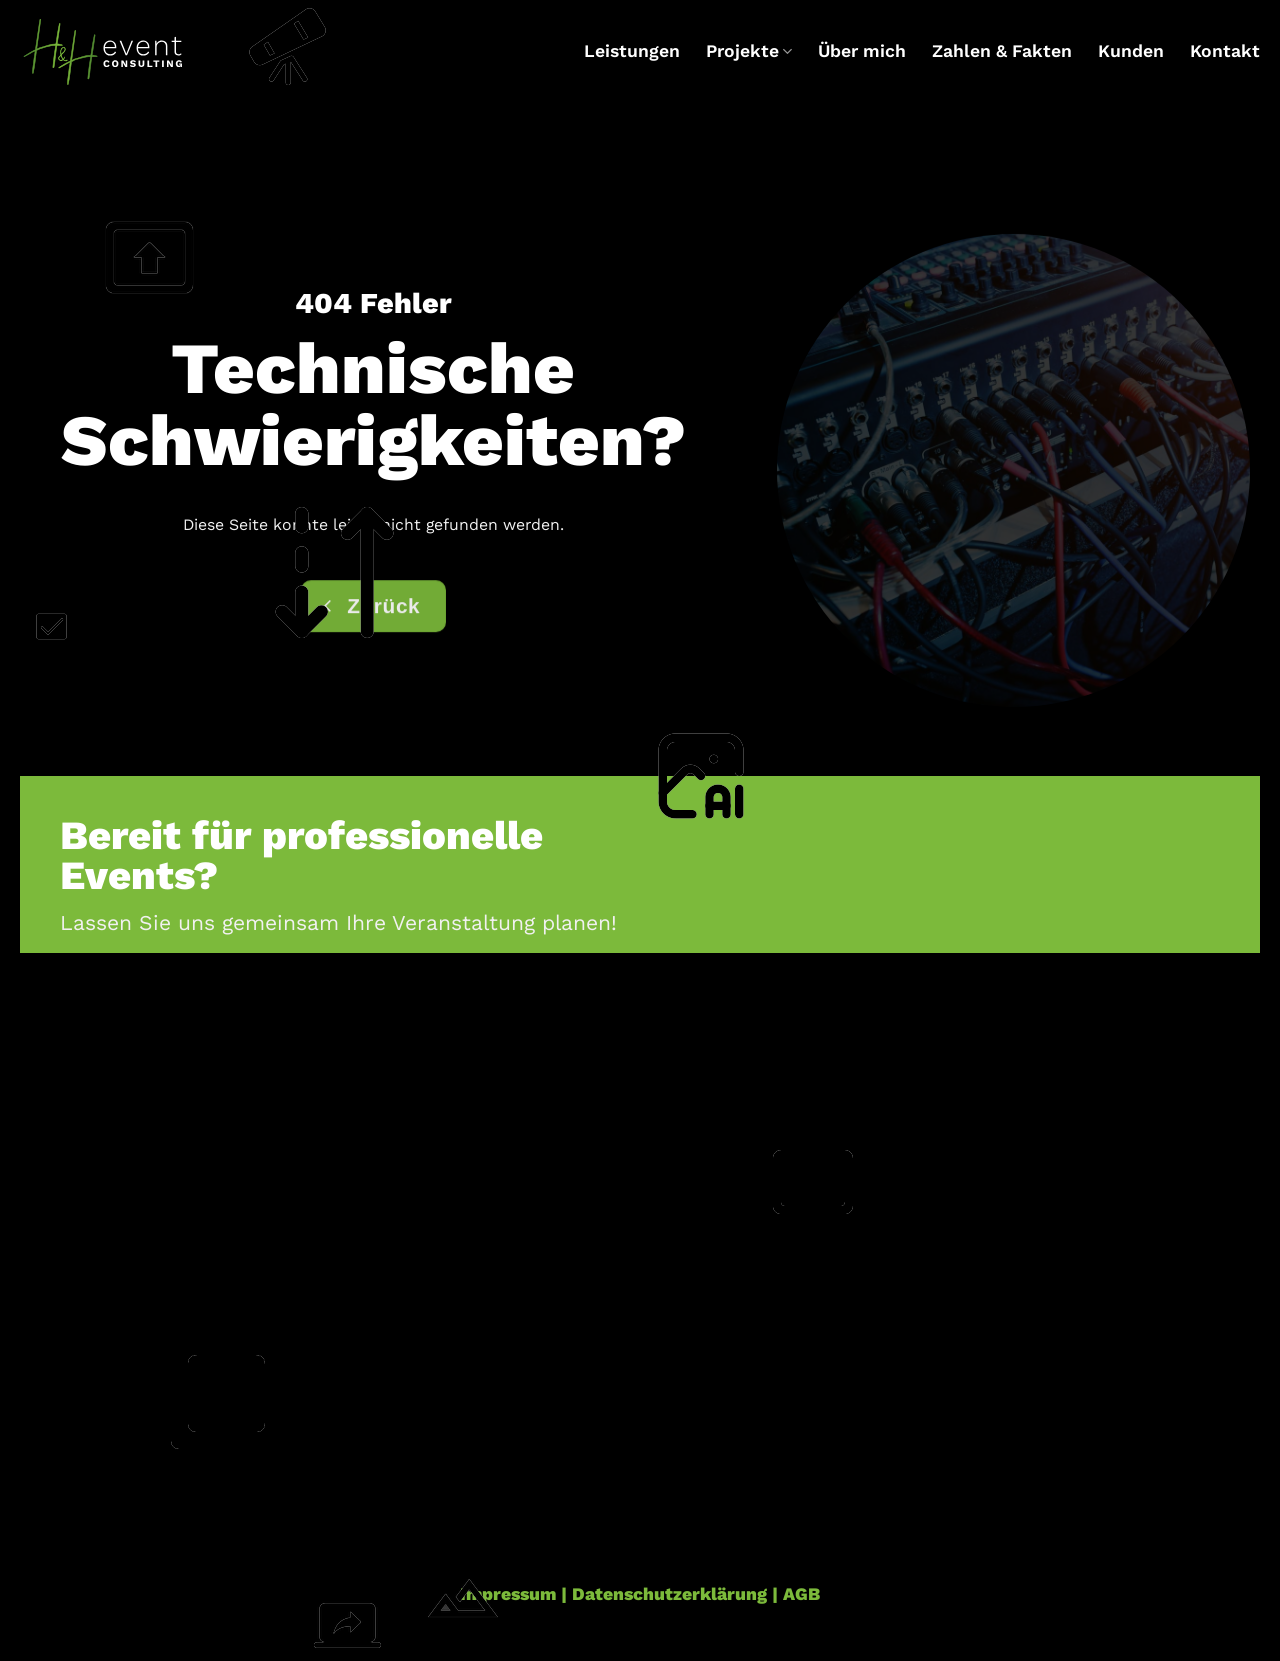 The height and width of the screenshot is (1661, 1280). I want to click on indicates the first item in a numbered sequence, so click(218, 1402).